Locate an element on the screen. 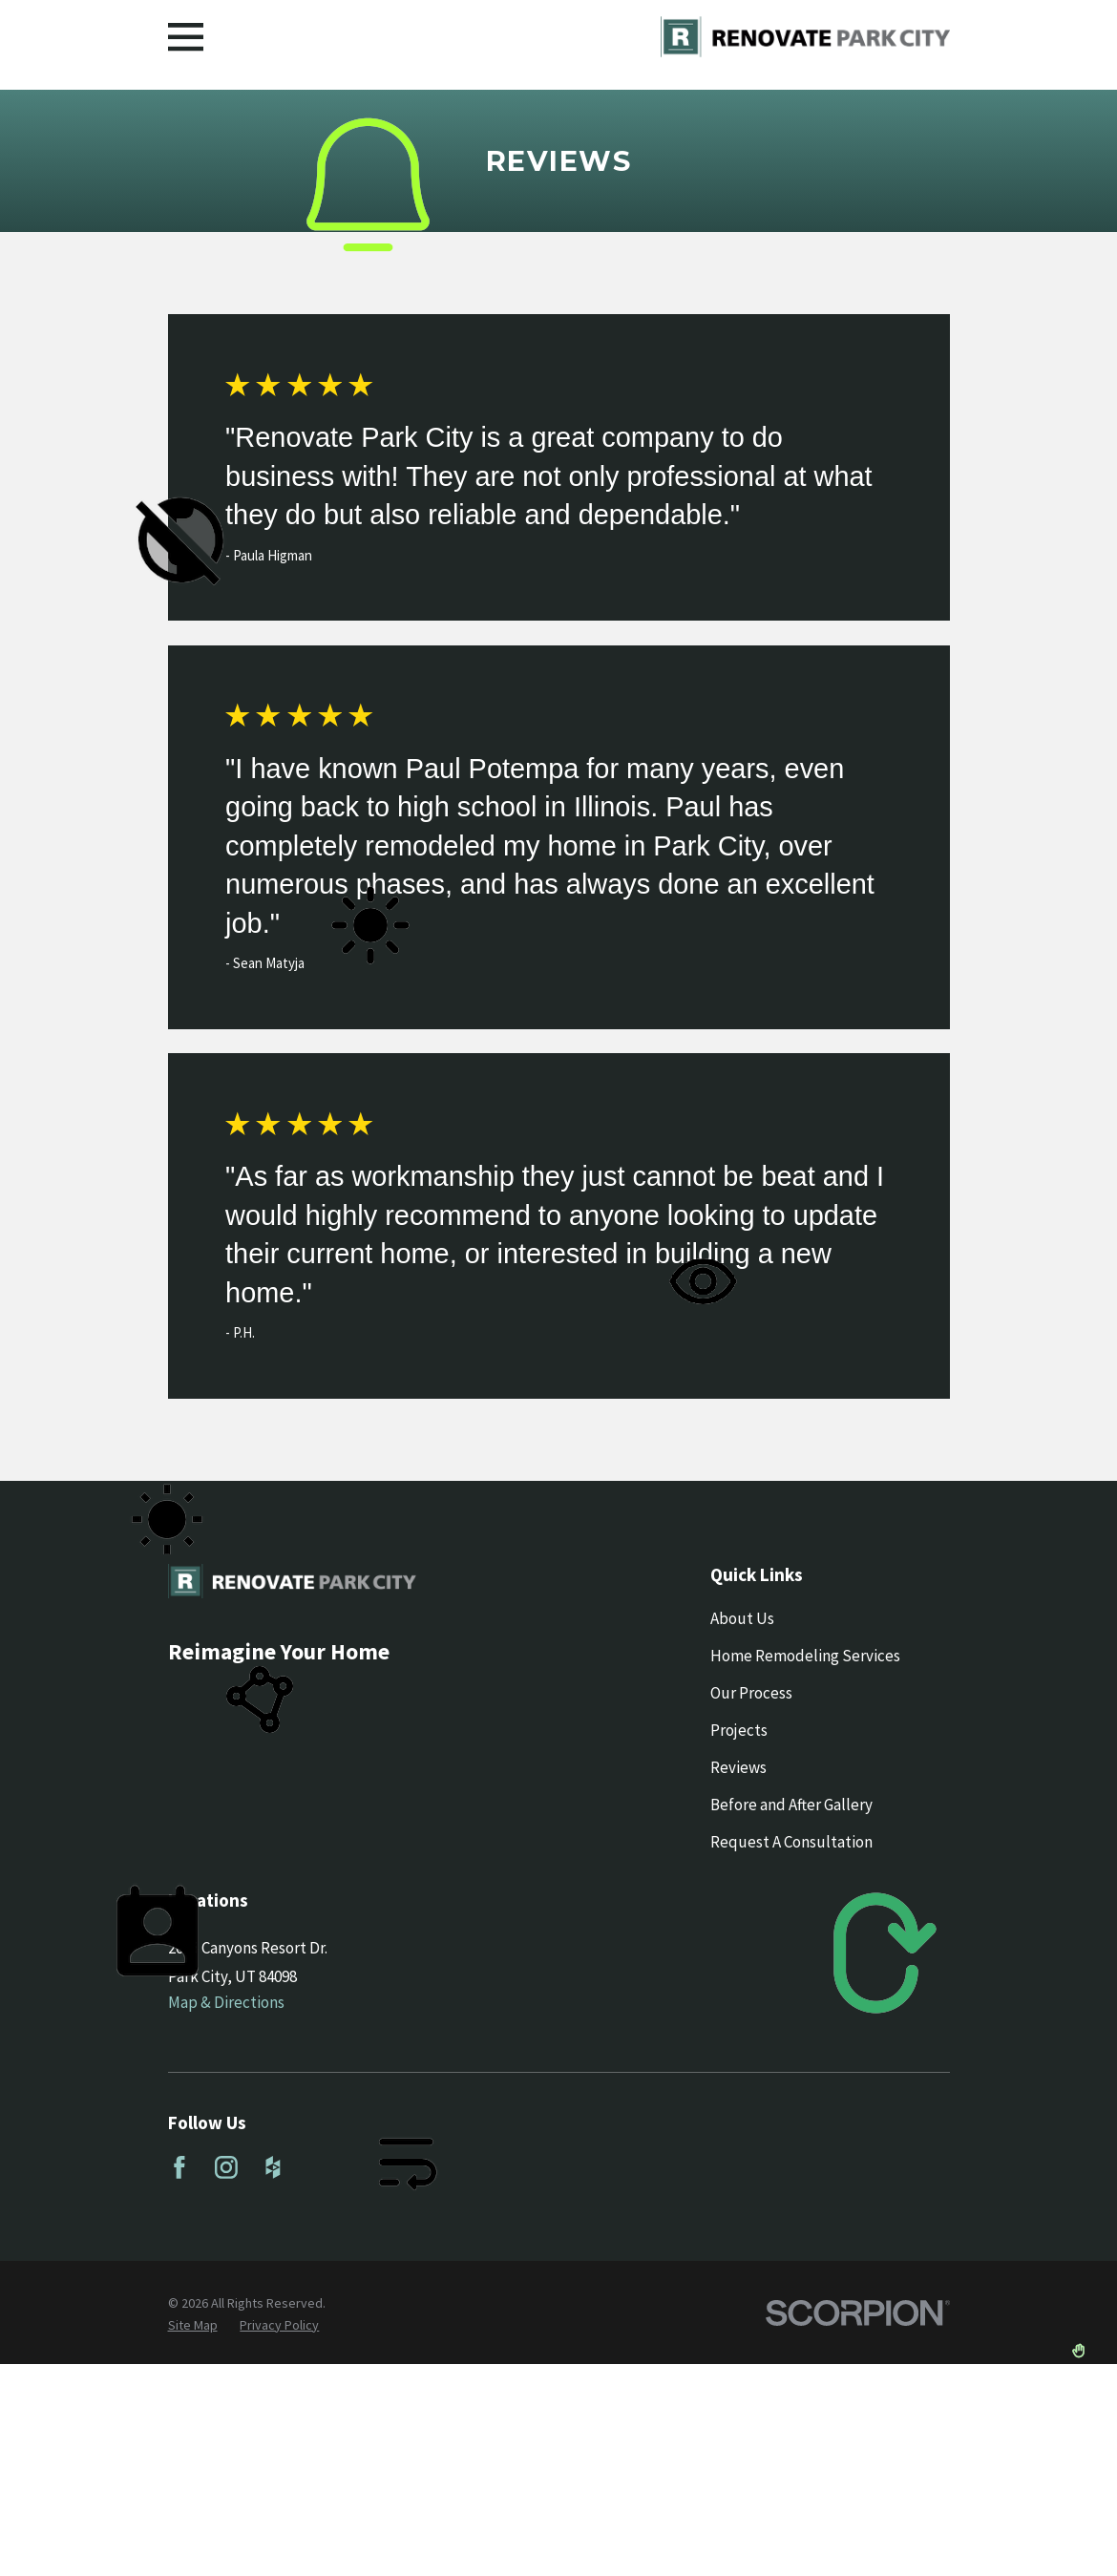 The width and height of the screenshot is (1117, 2576). view contact's calendar or schedule is located at coordinates (158, 1935).